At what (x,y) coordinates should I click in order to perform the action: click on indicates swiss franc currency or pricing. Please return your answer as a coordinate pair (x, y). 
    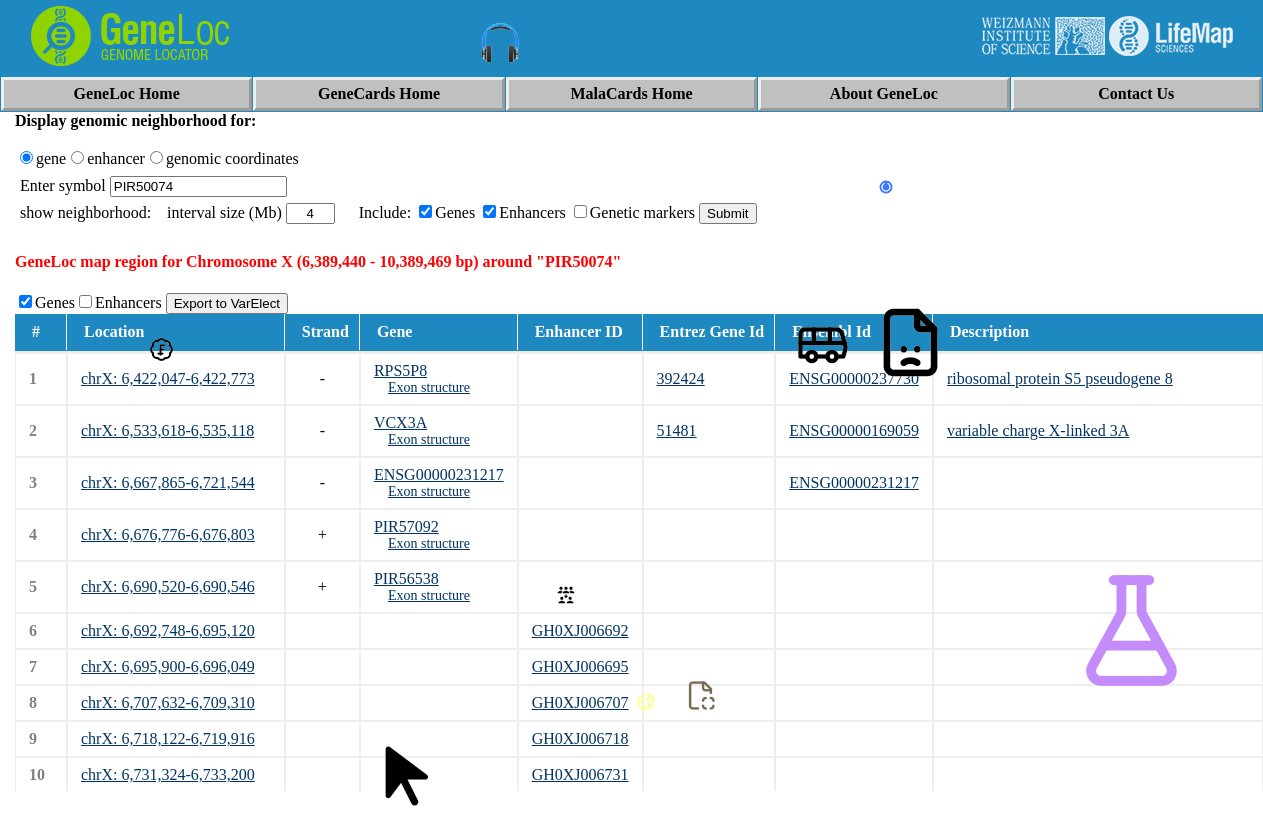
    Looking at the image, I should click on (161, 349).